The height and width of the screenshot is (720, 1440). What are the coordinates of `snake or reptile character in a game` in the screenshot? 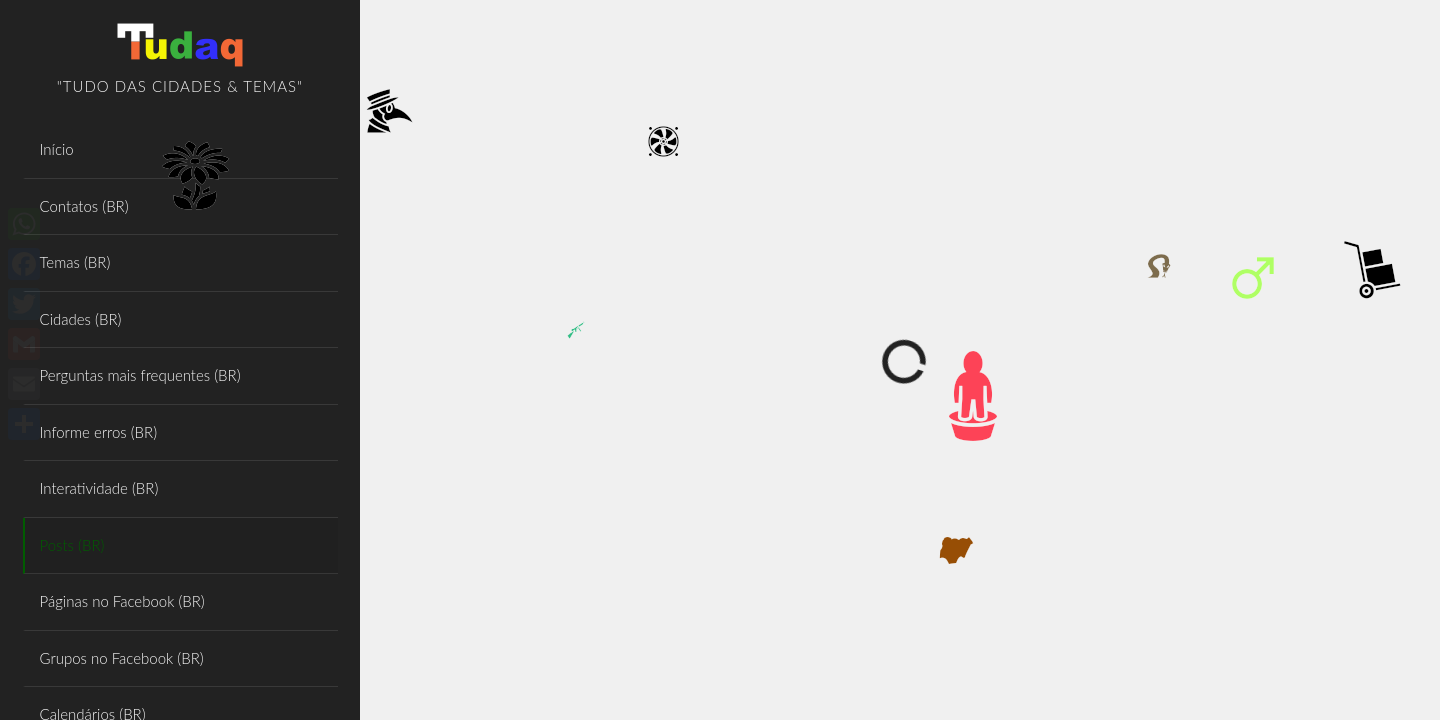 It's located at (1159, 266).